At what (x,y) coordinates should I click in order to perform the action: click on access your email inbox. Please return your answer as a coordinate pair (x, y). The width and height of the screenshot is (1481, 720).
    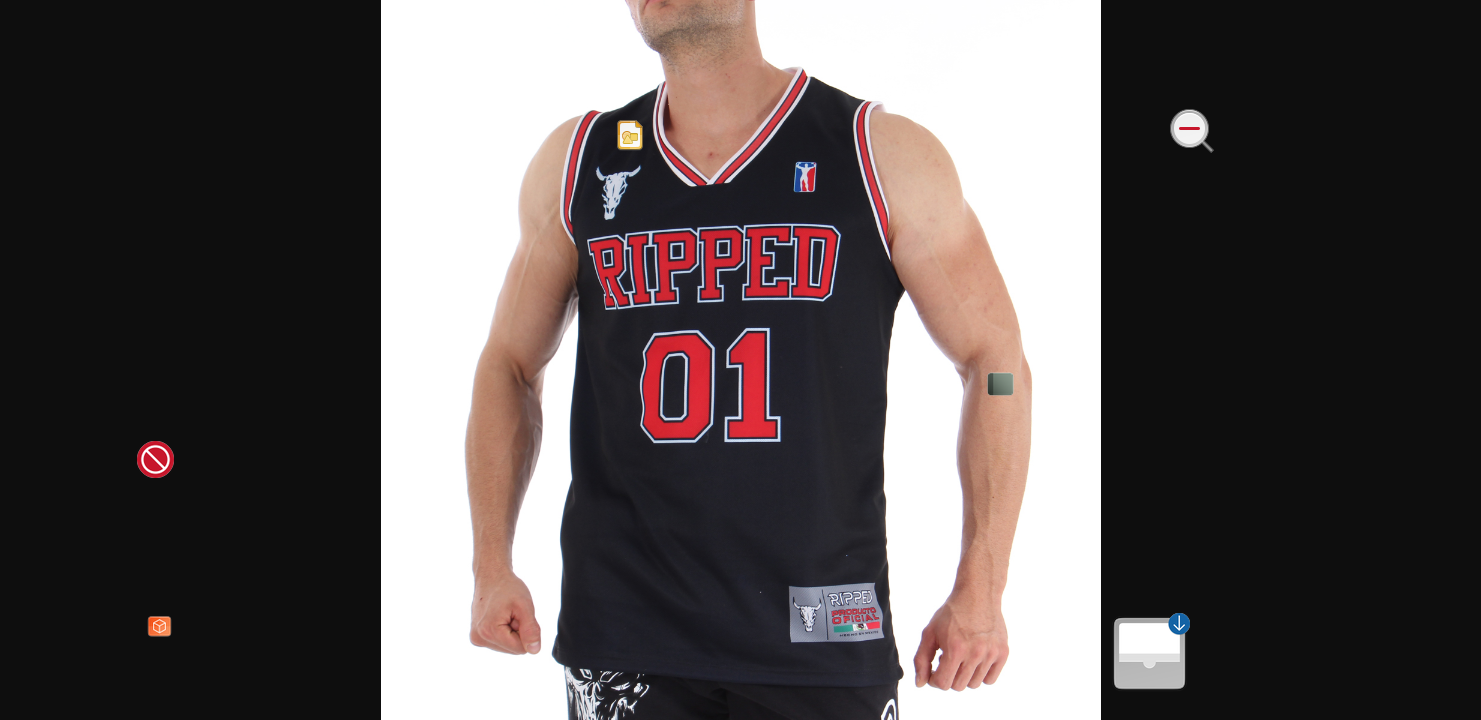
    Looking at the image, I should click on (1149, 653).